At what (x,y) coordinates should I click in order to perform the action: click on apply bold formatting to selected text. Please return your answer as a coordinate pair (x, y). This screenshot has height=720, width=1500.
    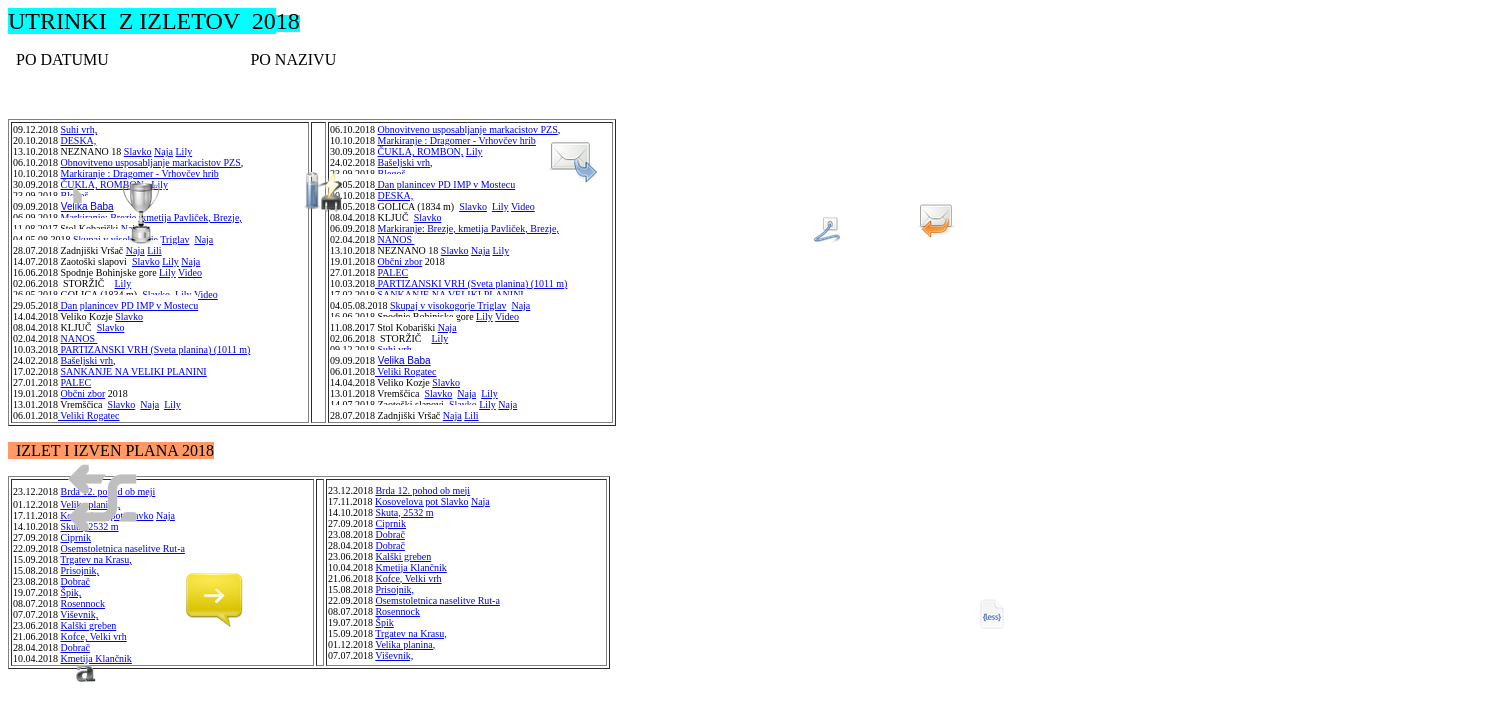
    Looking at the image, I should click on (85, 673).